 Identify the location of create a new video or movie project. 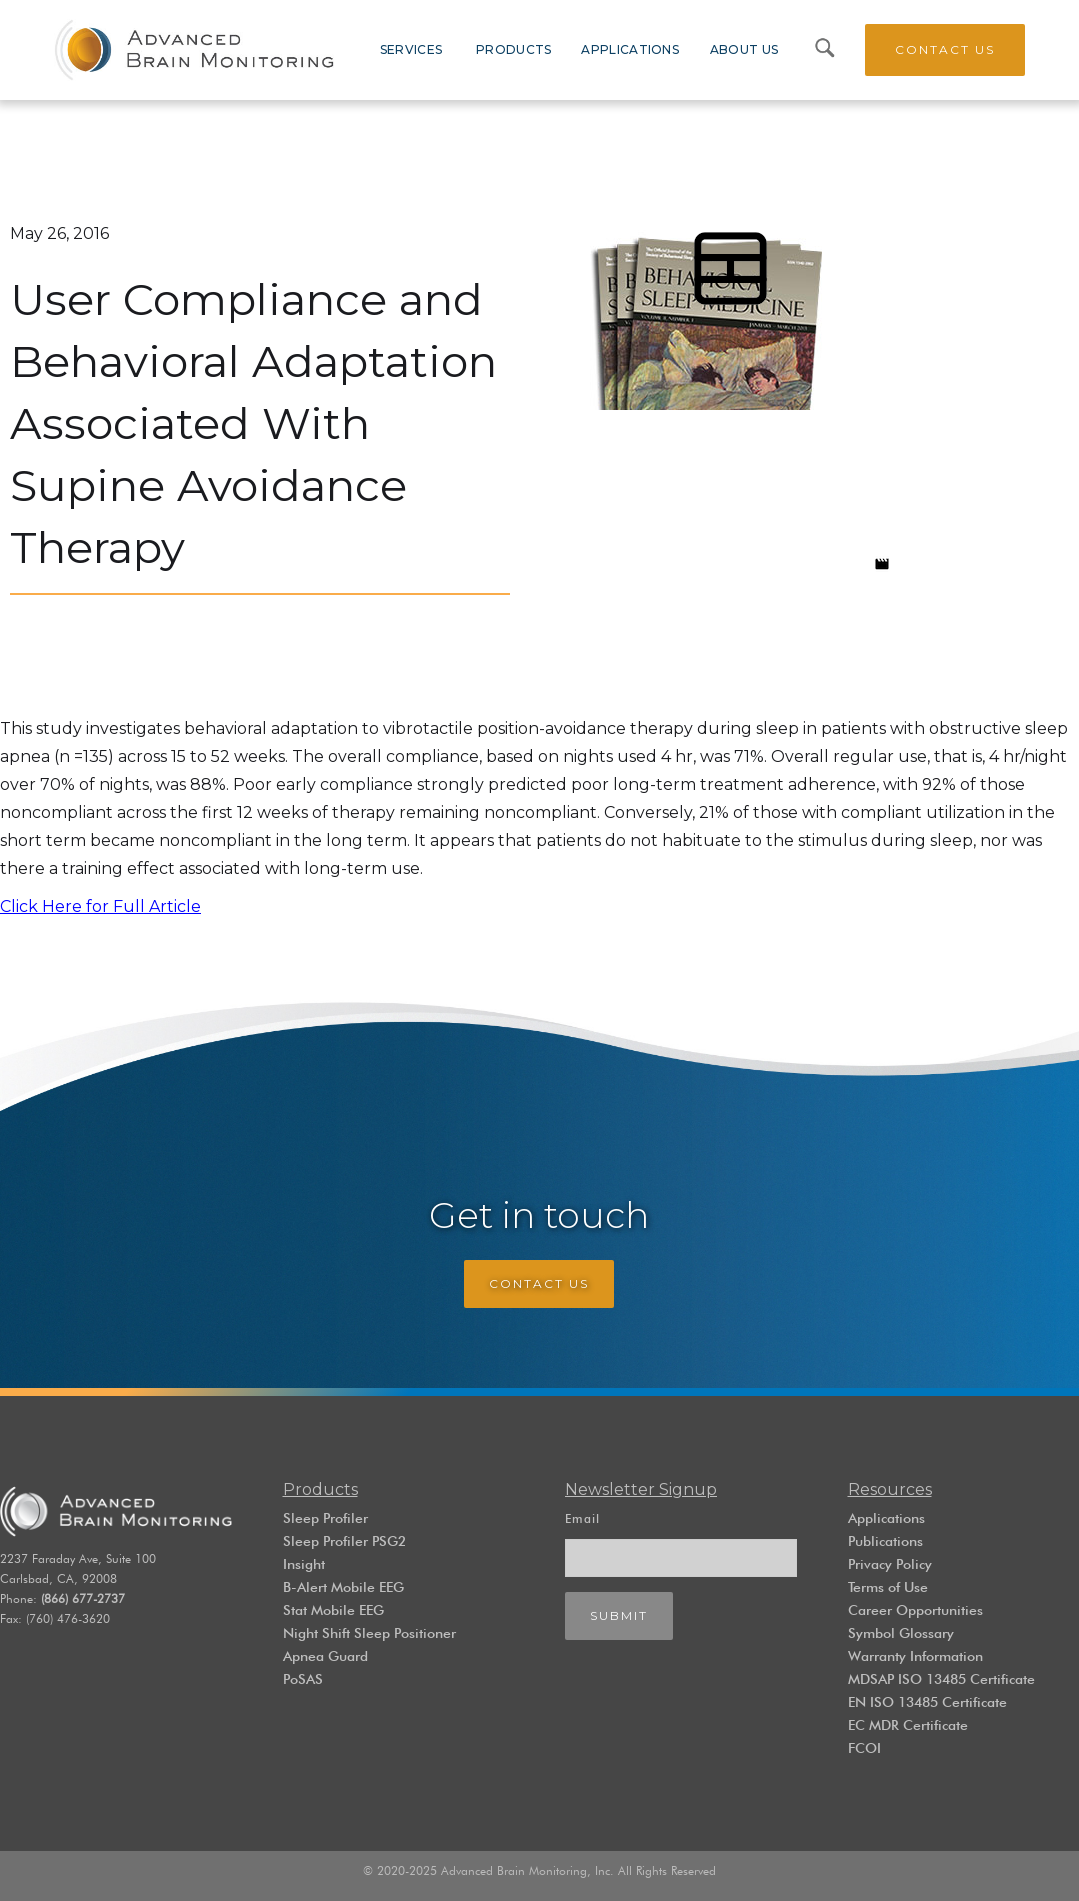
(882, 564).